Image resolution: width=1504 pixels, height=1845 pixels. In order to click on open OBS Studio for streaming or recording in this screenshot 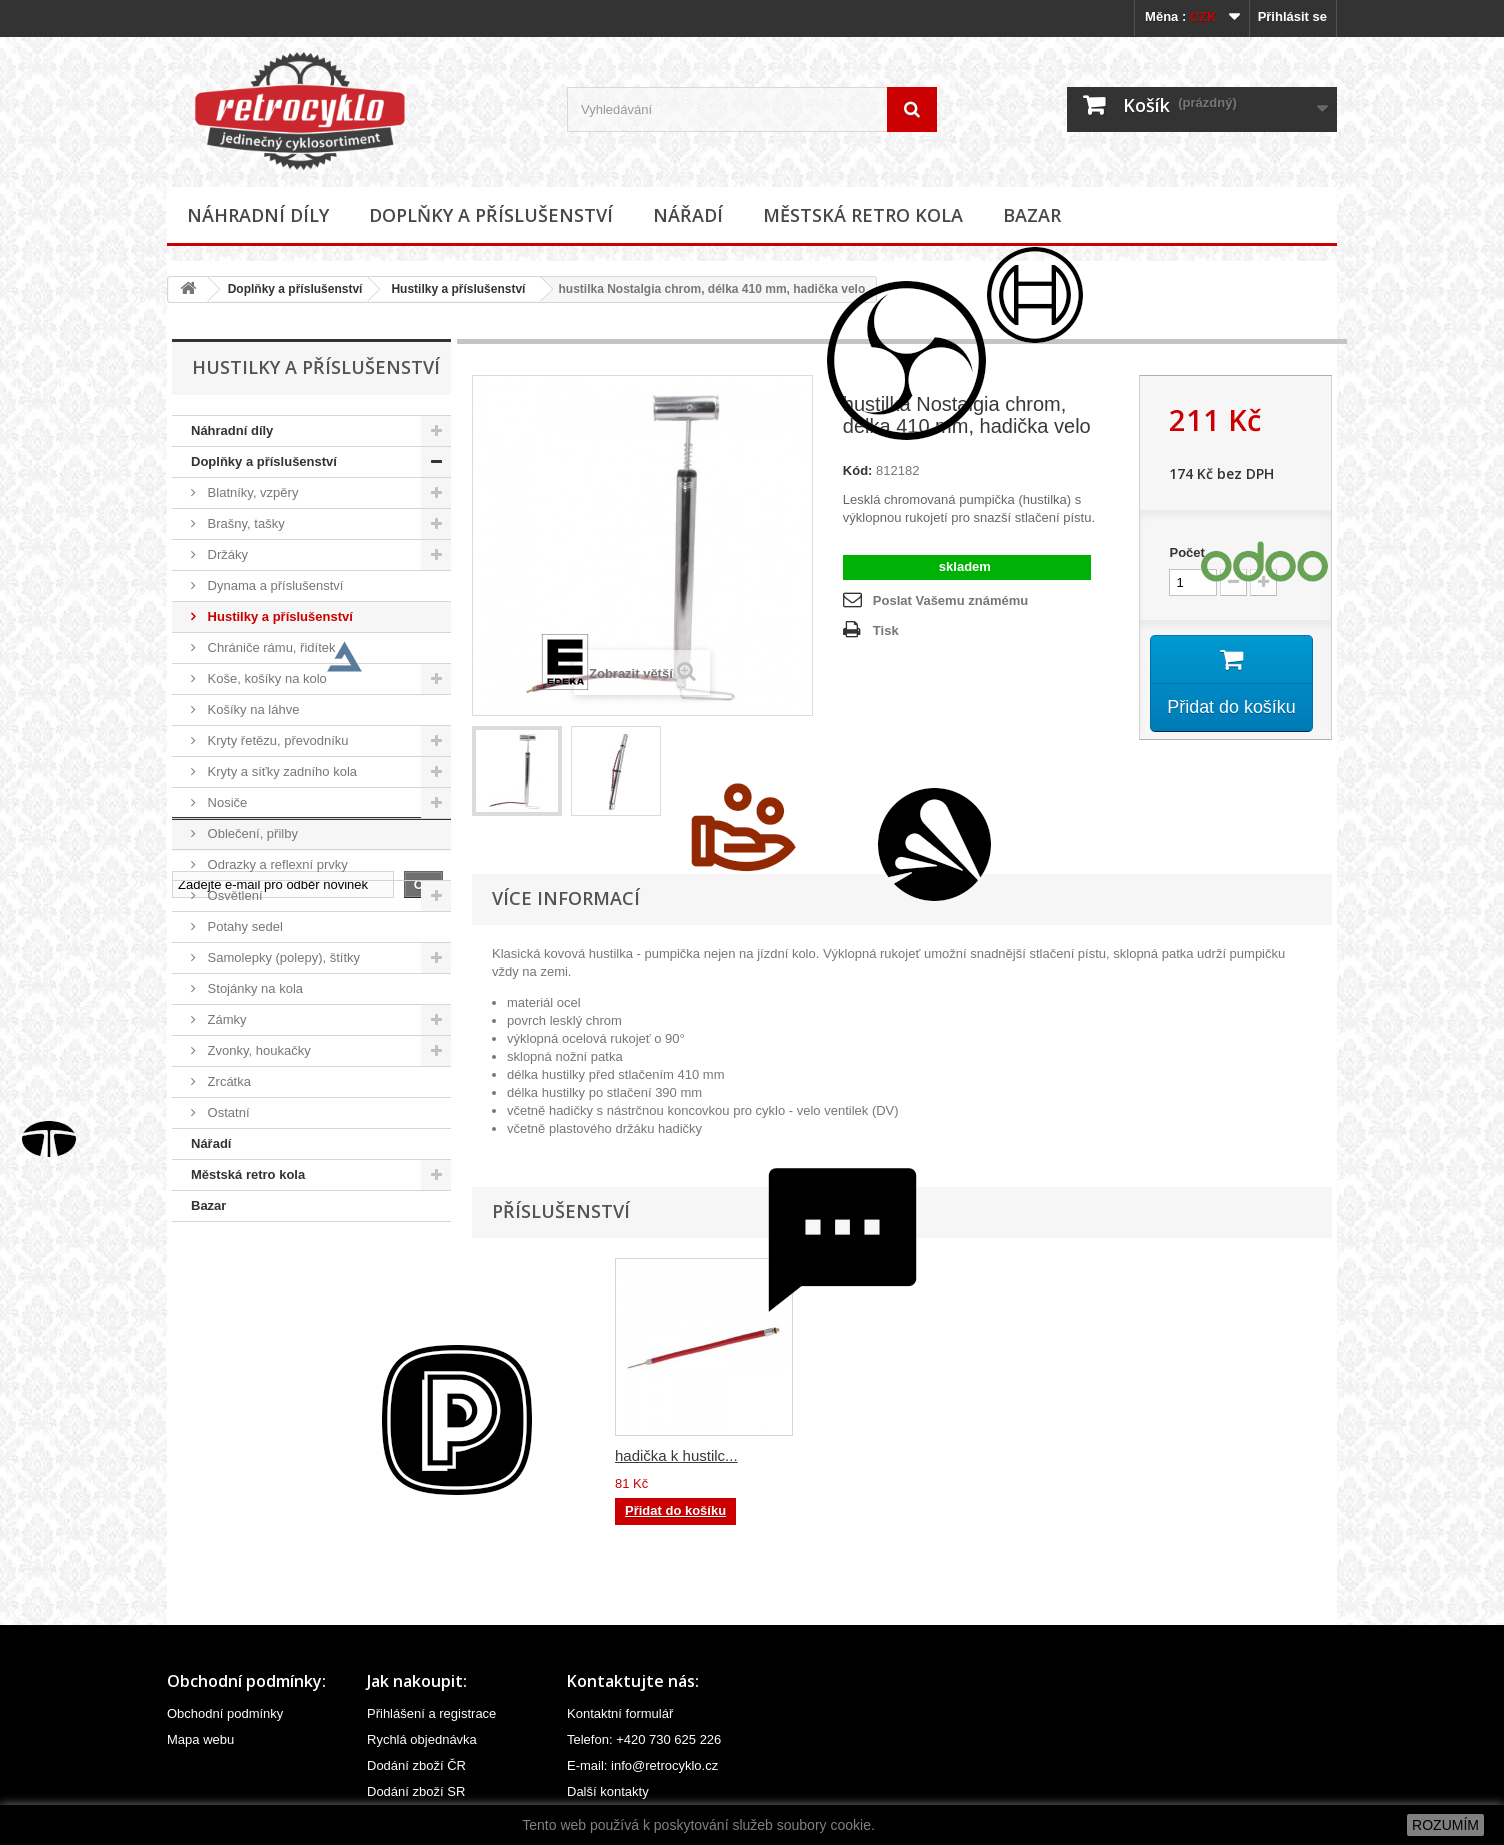, I will do `click(906, 360)`.